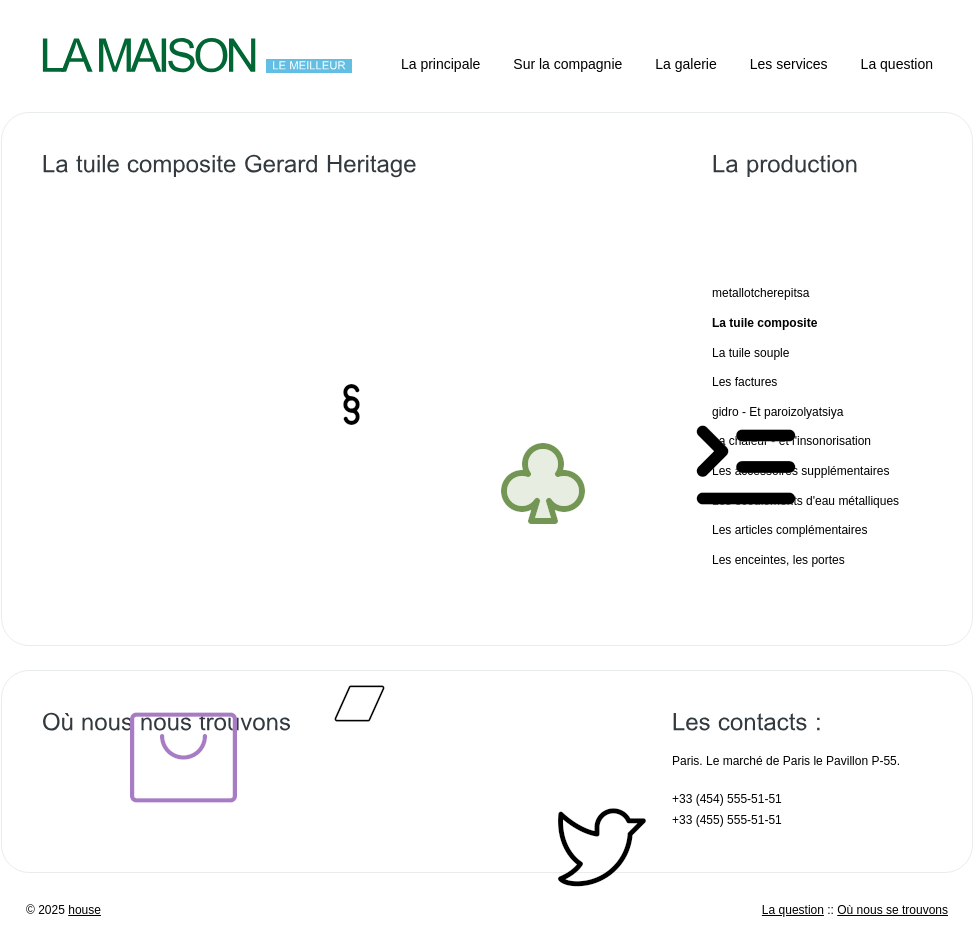 The height and width of the screenshot is (947, 974). Describe the element at coordinates (543, 485) in the screenshot. I see `represents the clubs suit in a card game` at that location.